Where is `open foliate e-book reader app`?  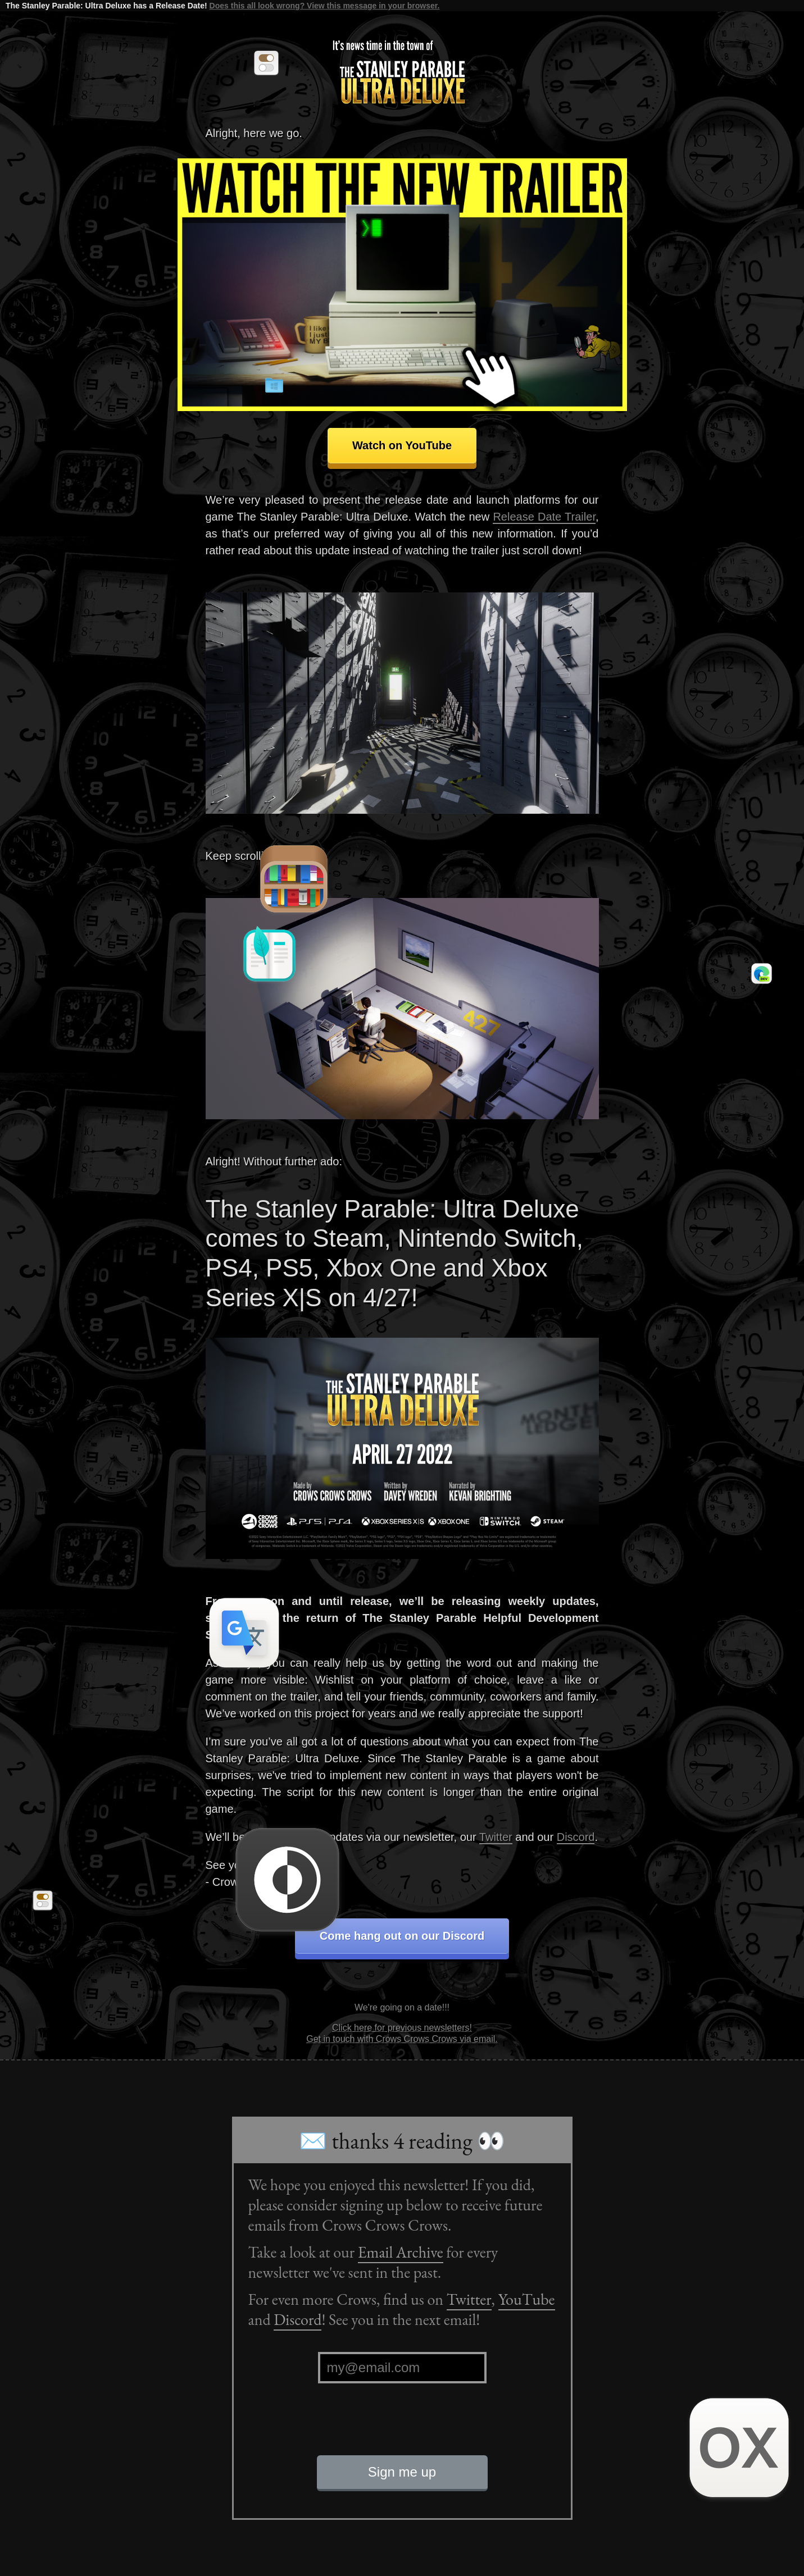
open foliate e-book reader app is located at coordinates (269, 955).